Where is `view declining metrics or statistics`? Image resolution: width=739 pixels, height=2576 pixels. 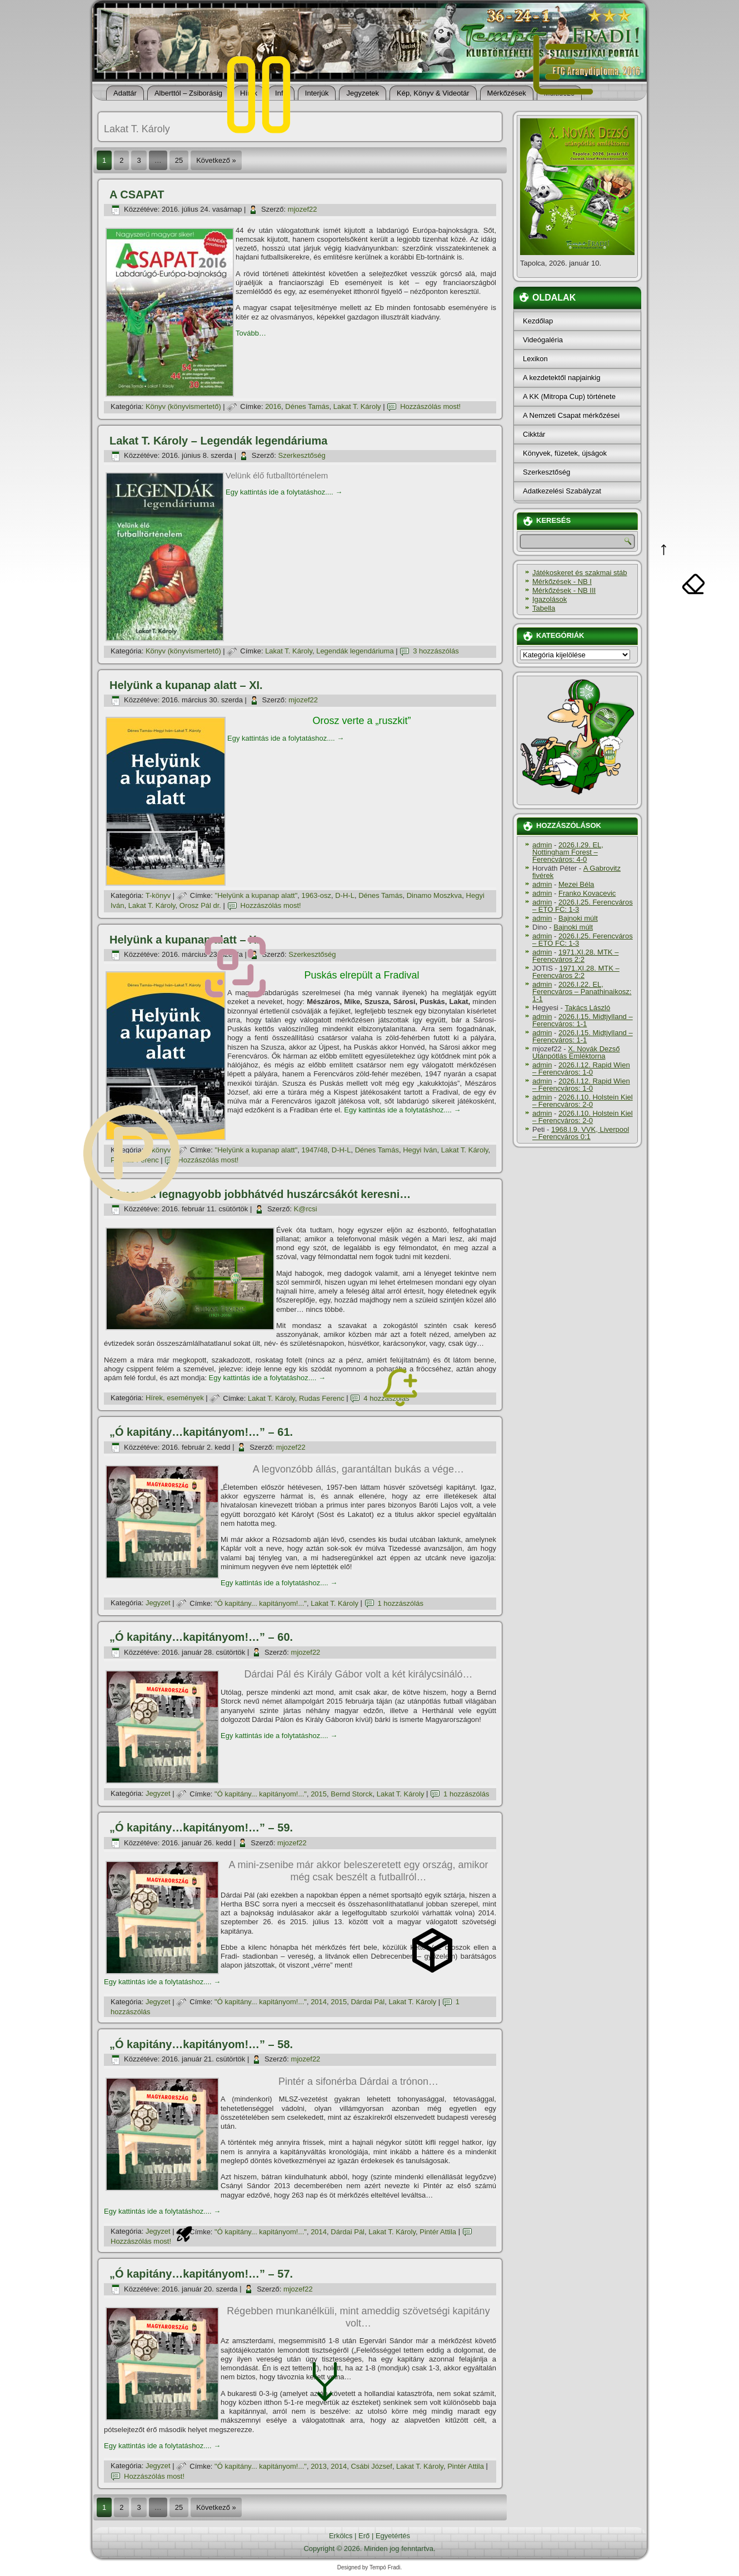
view declining metrics or statistics is located at coordinates (563, 64).